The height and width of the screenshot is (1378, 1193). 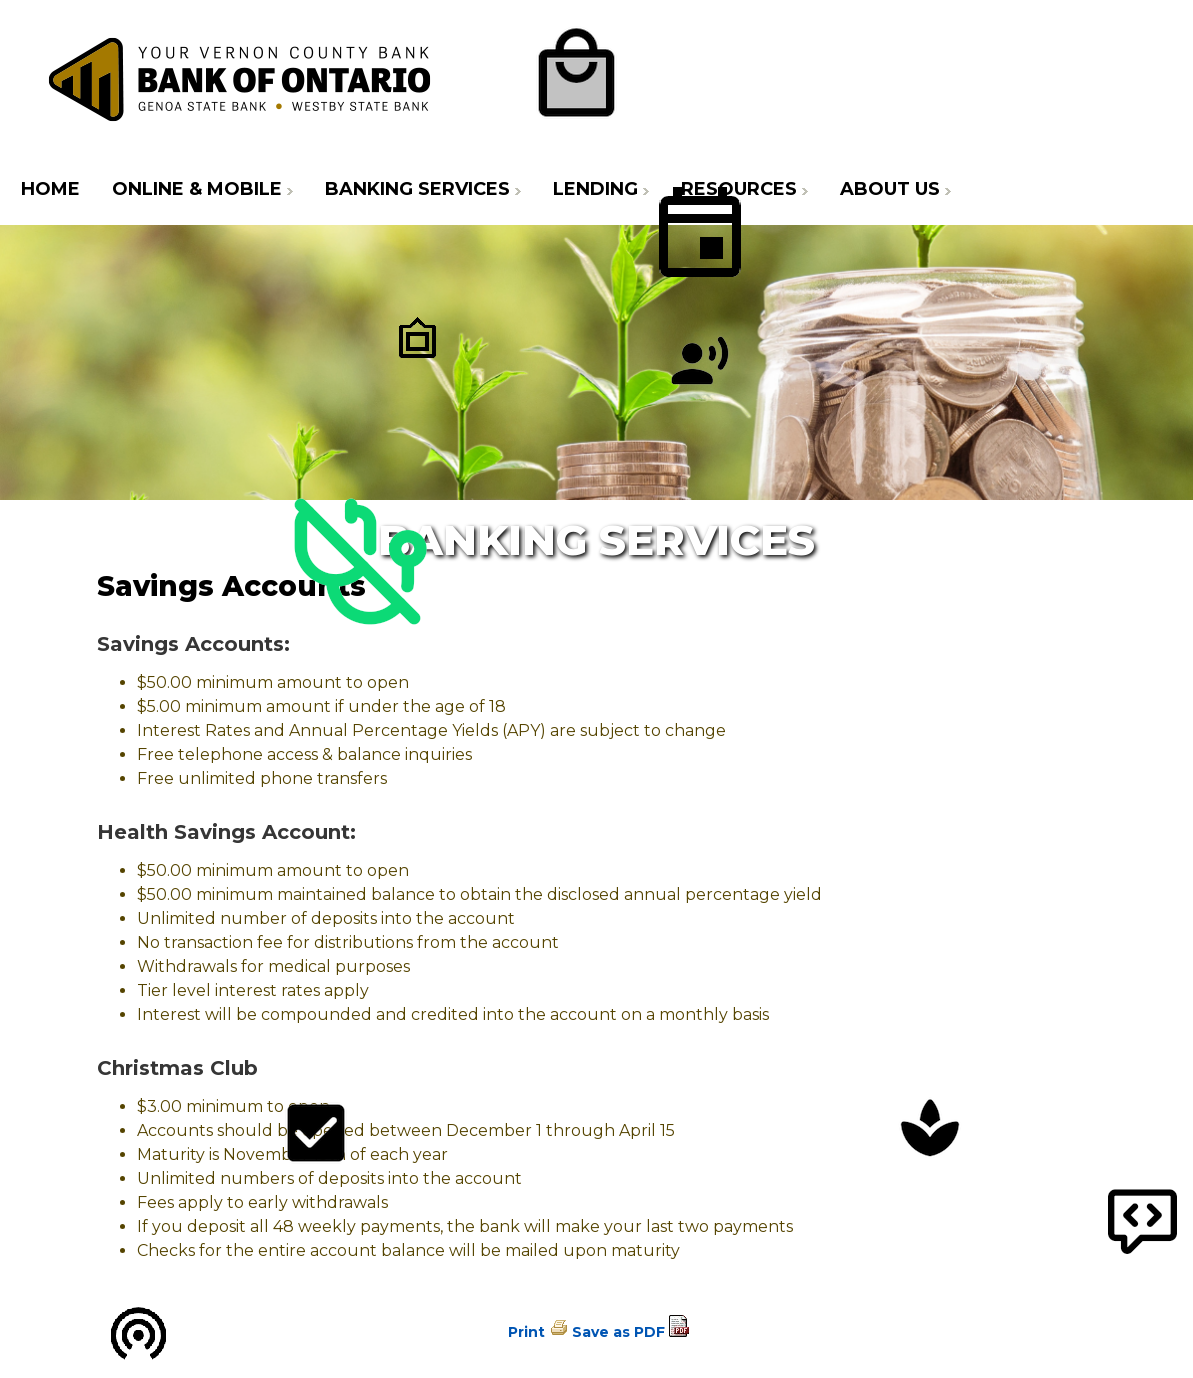 What do you see at coordinates (417, 339) in the screenshot?
I see `view framed photos or artwork` at bounding box center [417, 339].